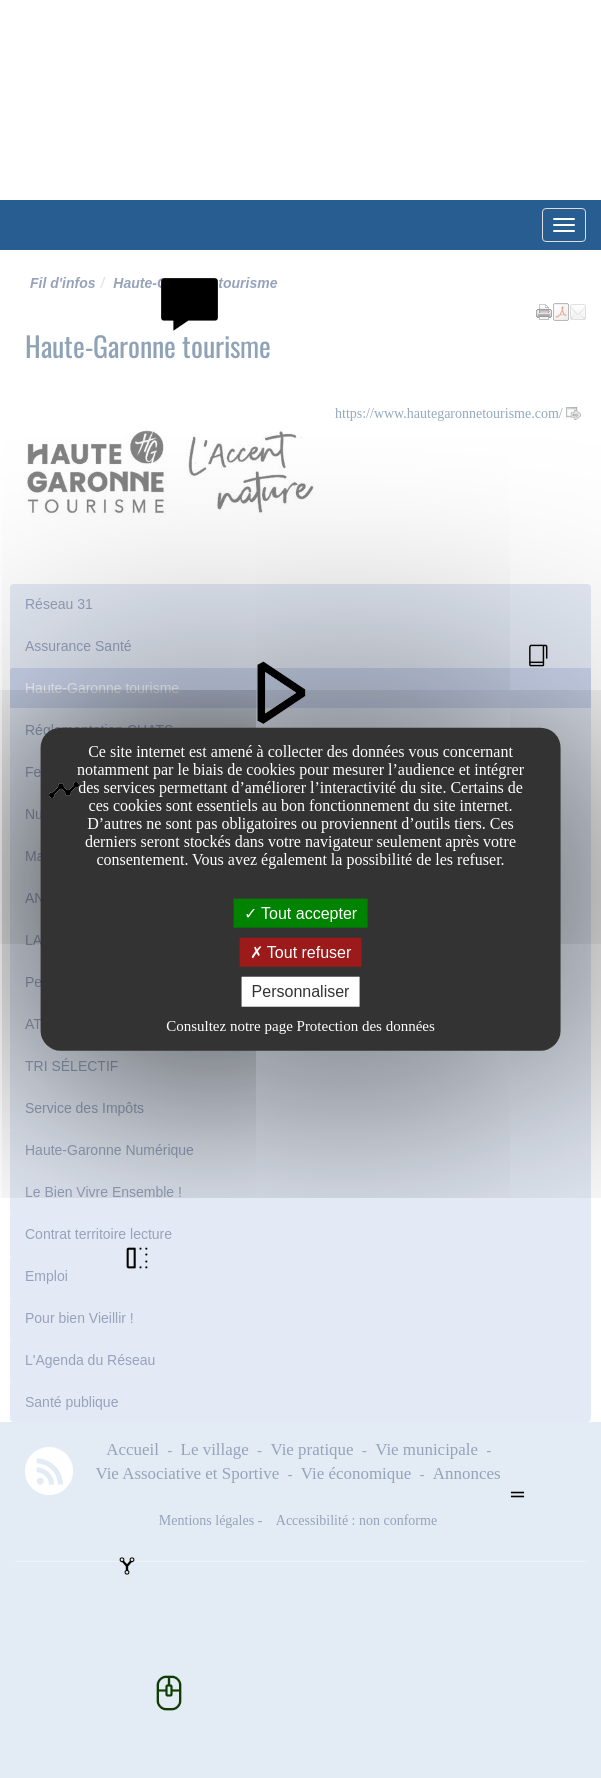 This screenshot has height=1778, width=601. What do you see at coordinates (169, 1693) in the screenshot?
I see `middle mouse button click action` at bounding box center [169, 1693].